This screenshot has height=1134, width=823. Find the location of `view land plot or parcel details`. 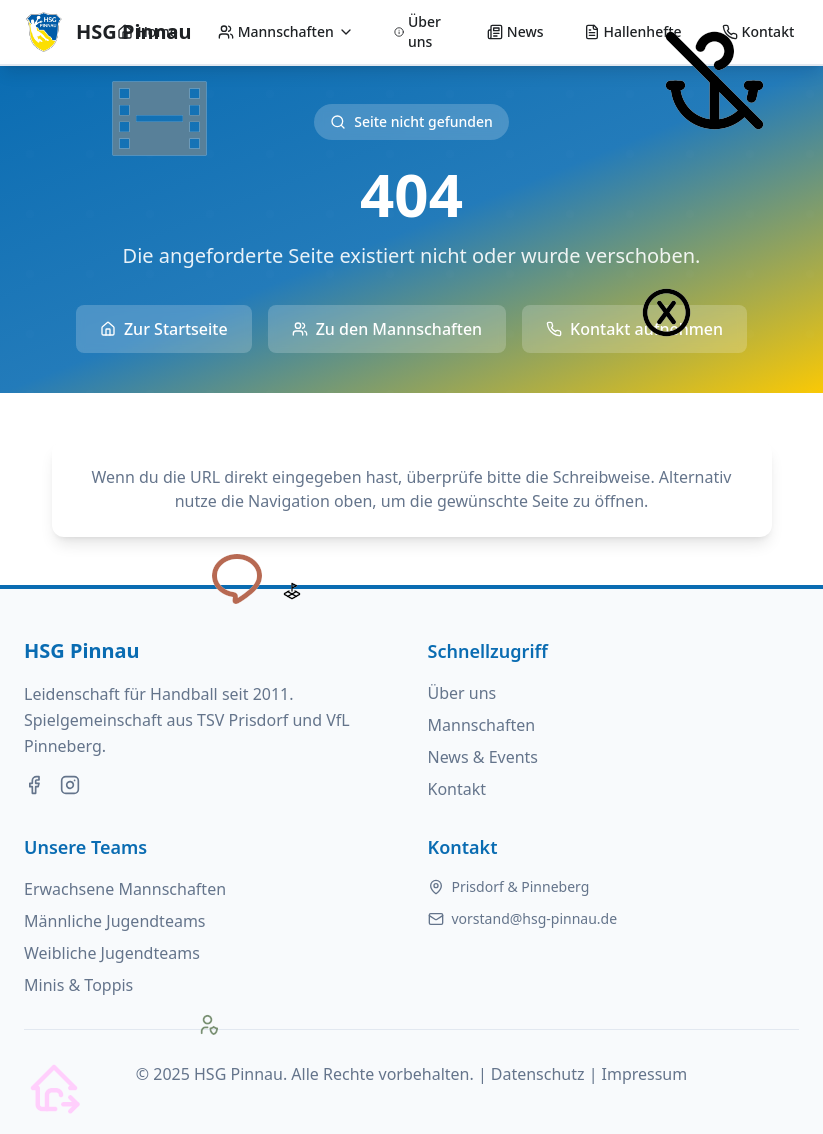

view land plot or parcel details is located at coordinates (292, 591).